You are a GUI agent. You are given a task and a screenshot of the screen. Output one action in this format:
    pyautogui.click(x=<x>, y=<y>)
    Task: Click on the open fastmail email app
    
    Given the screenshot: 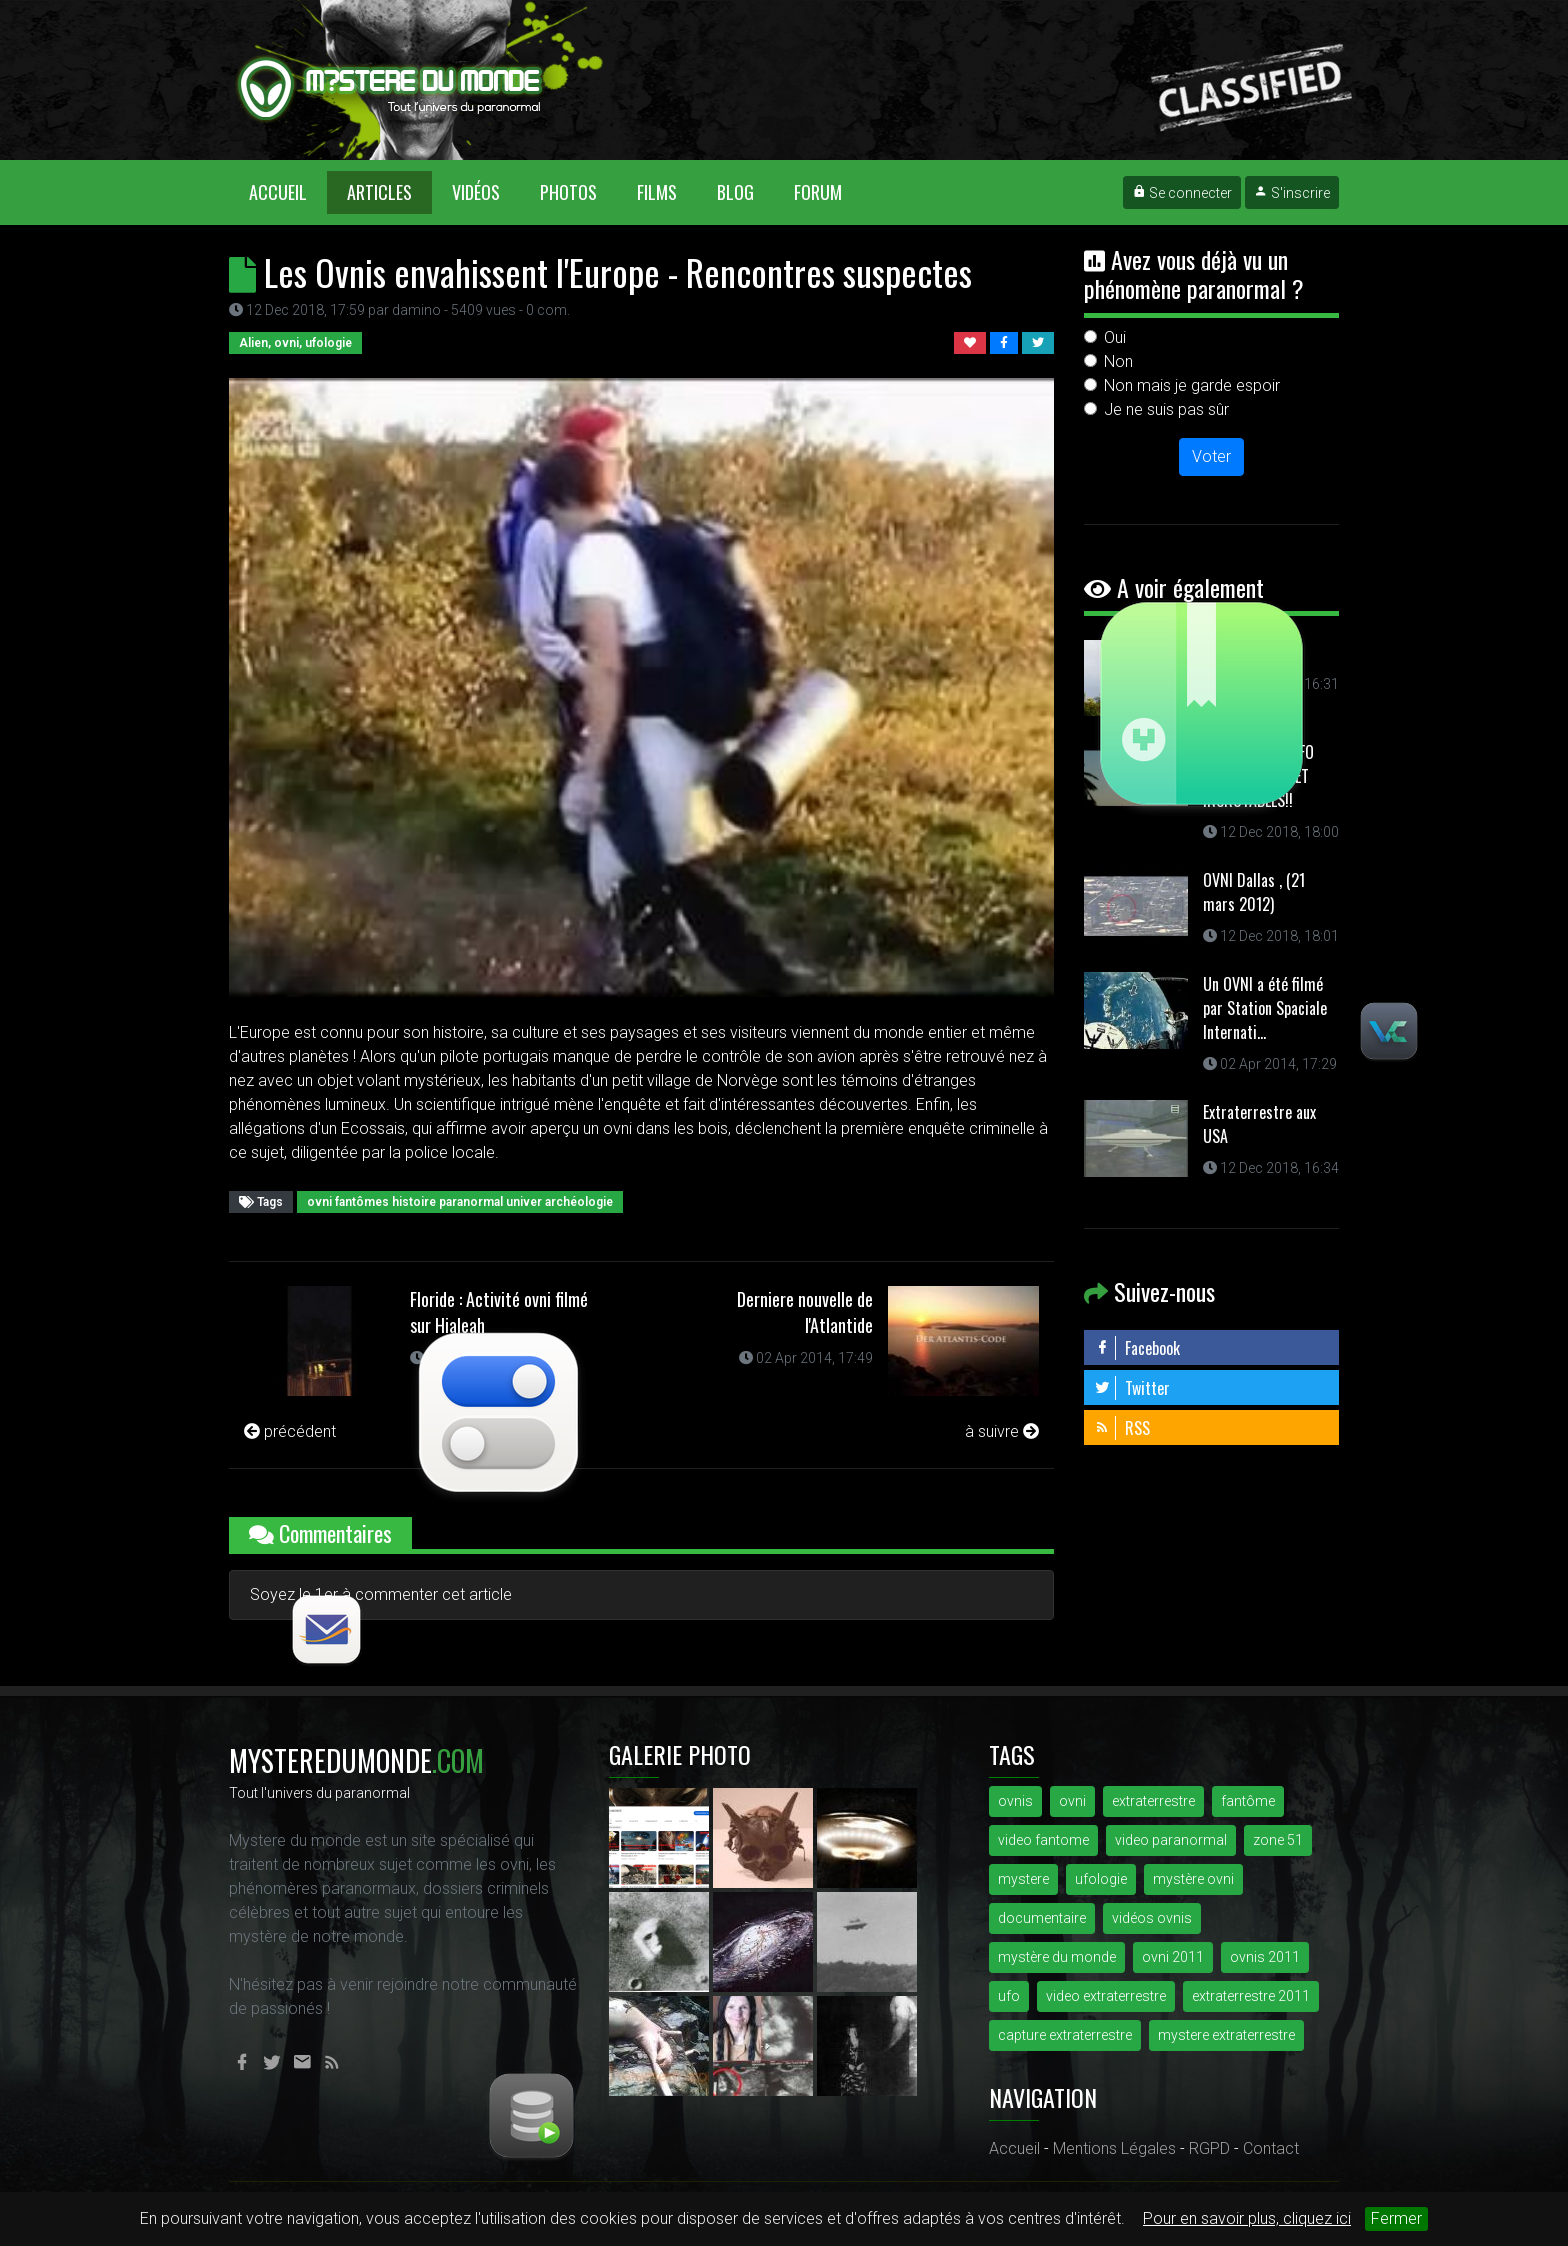 What is the action you would take?
    pyautogui.click(x=326, y=1629)
    